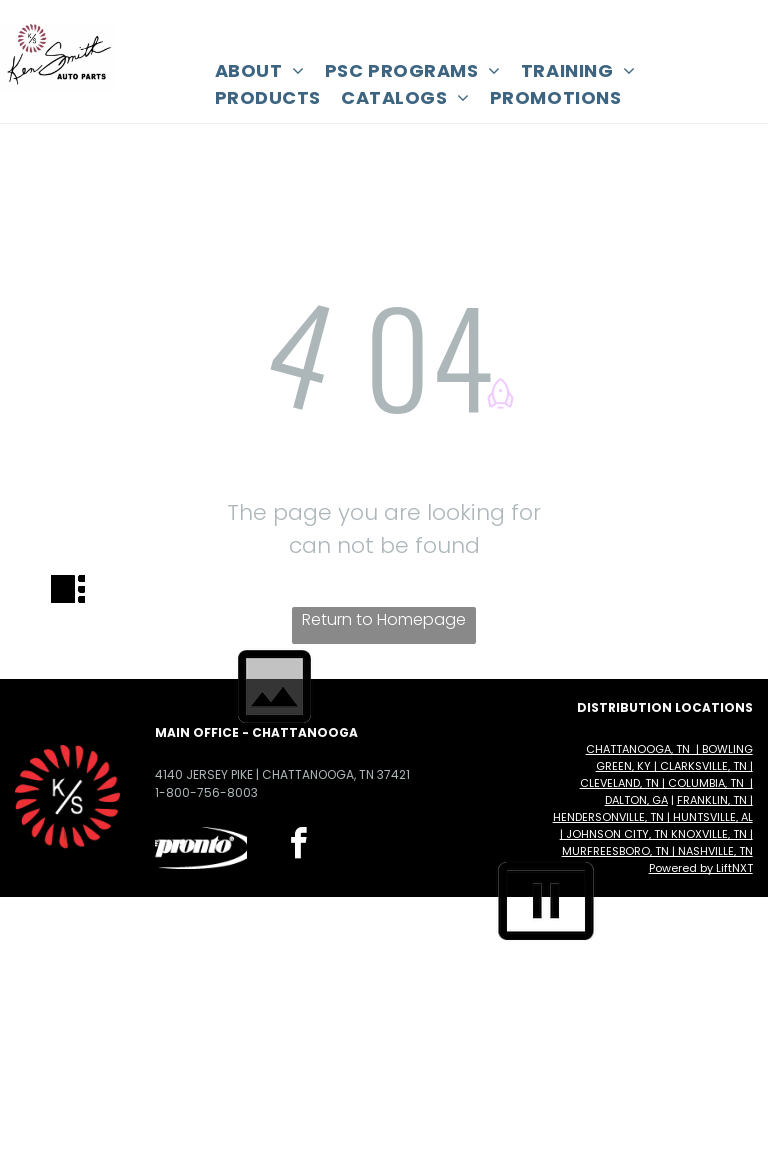  Describe the element at coordinates (68, 589) in the screenshot. I see `toggle sidebar panel visibility` at that location.